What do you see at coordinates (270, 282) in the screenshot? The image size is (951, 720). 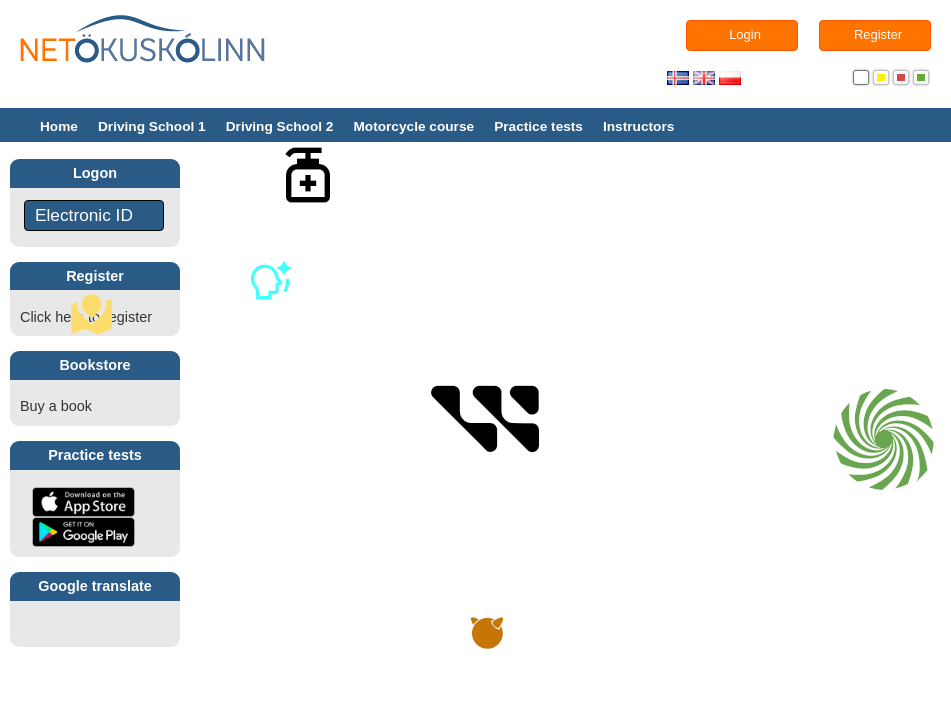 I see `access speak ai voice assistant` at bounding box center [270, 282].